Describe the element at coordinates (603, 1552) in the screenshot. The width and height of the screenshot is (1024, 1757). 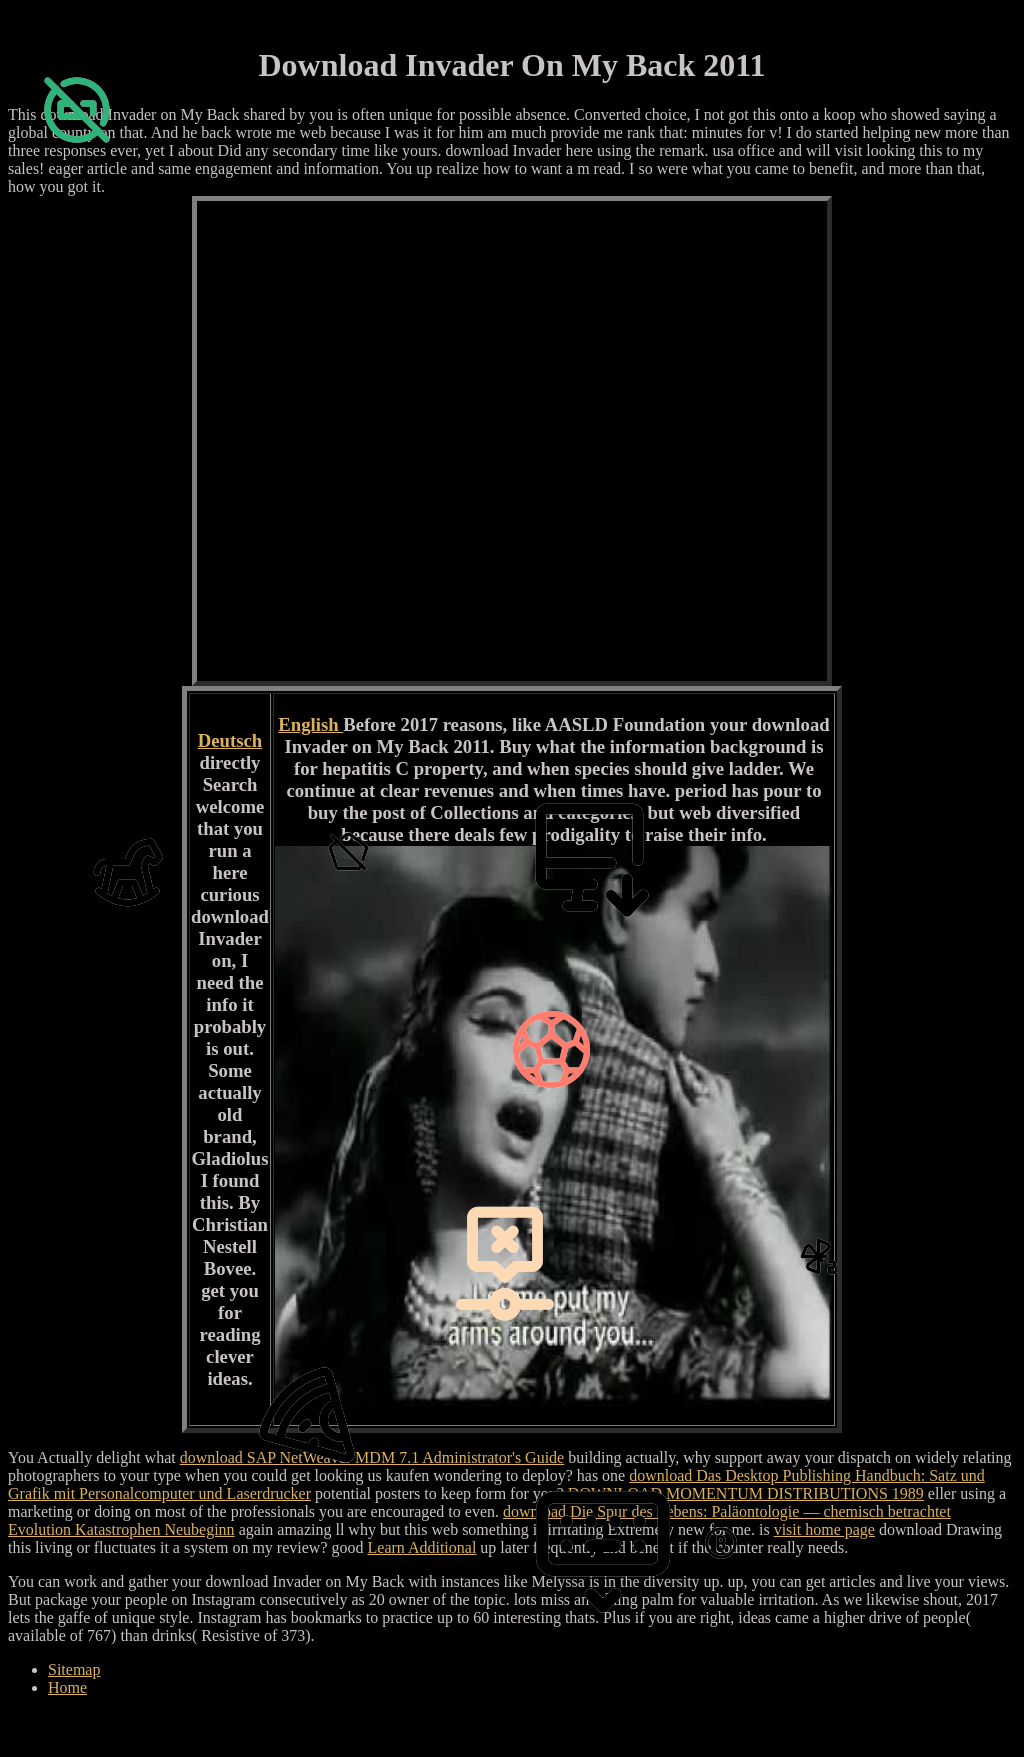
I see `show on-screen keyboard` at that location.